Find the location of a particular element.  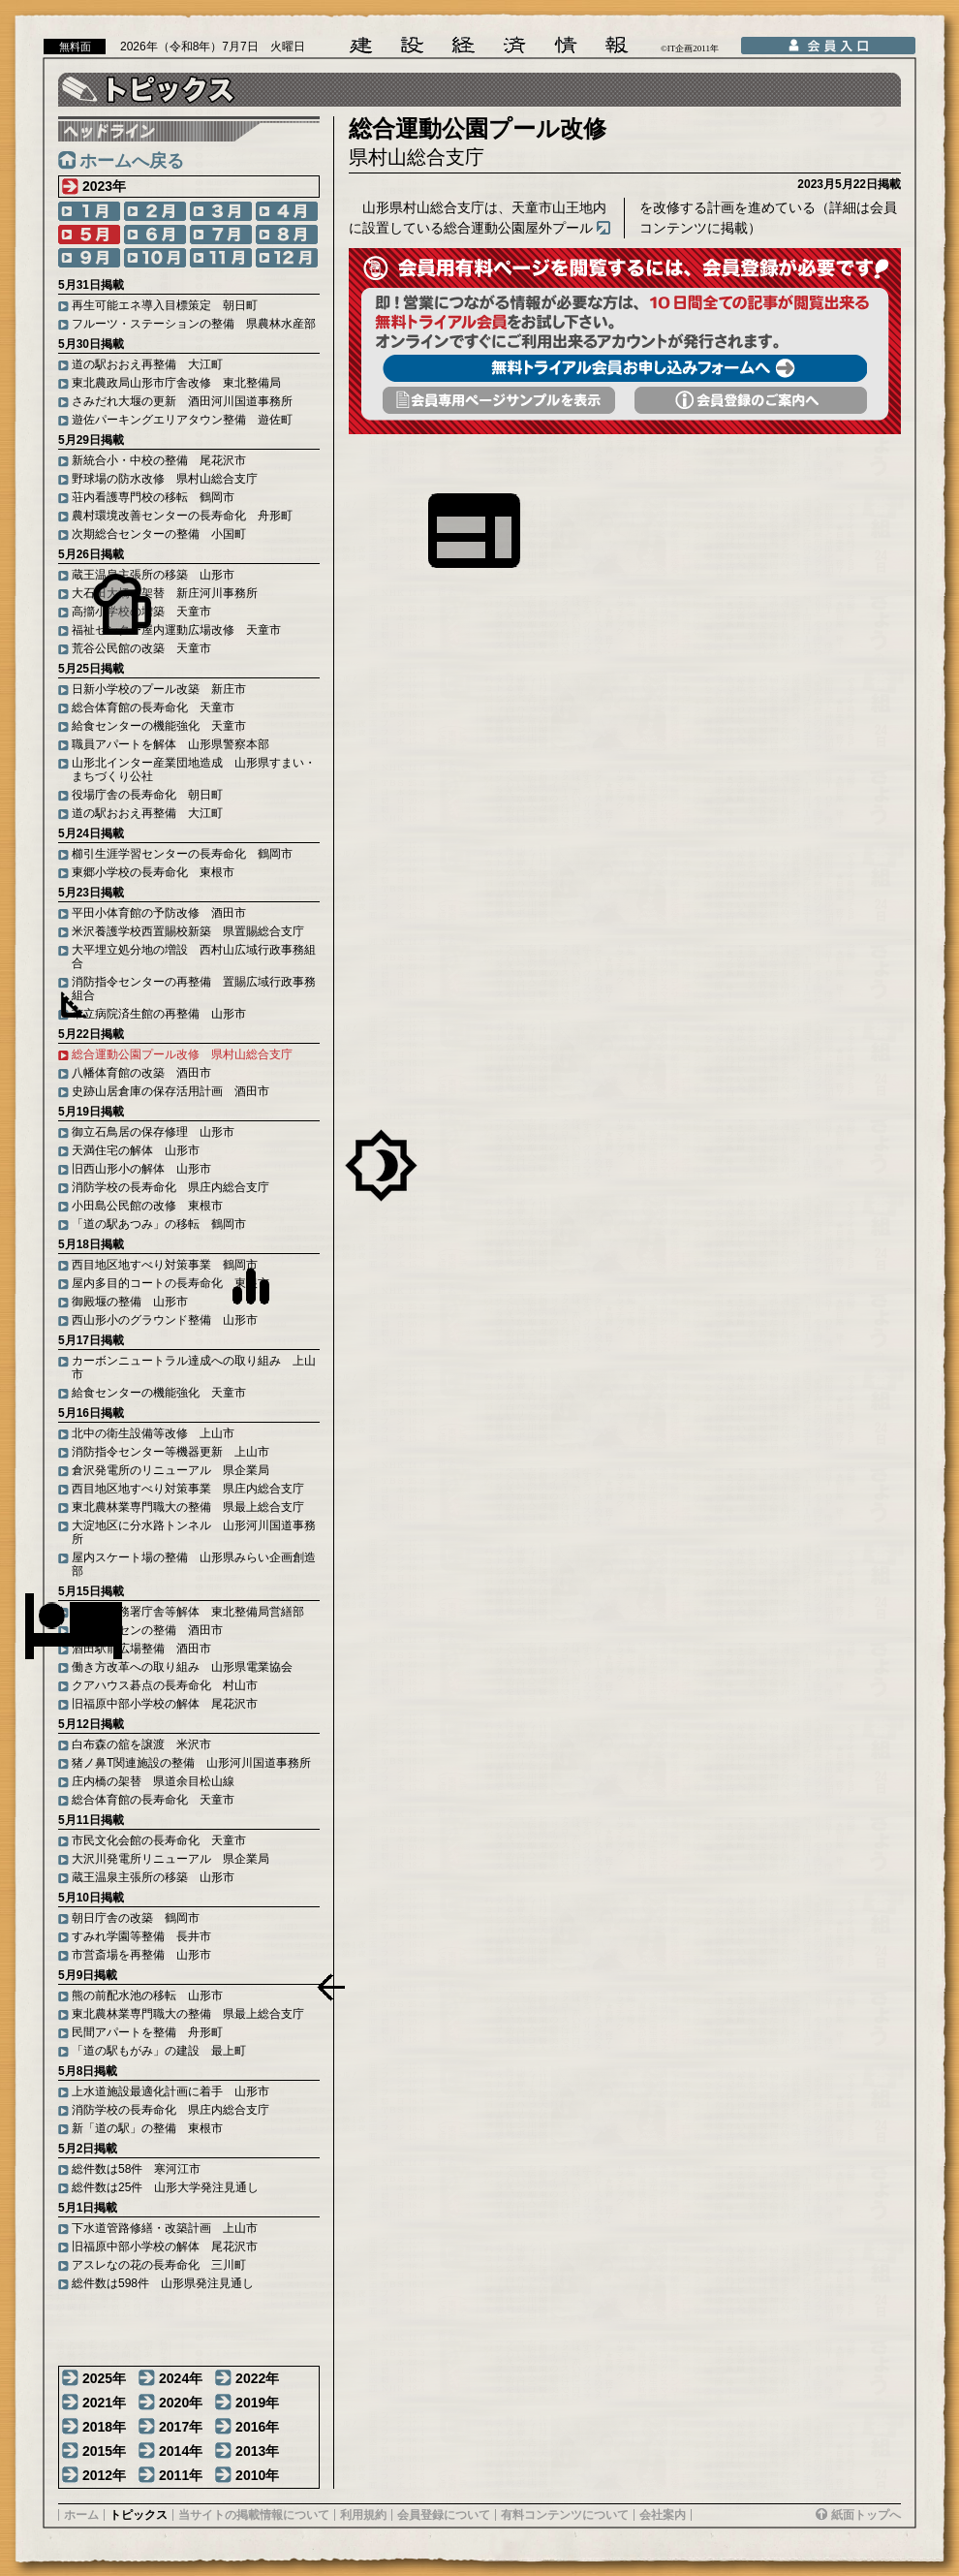

find nearby sports bars or pubs is located at coordinates (122, 606).